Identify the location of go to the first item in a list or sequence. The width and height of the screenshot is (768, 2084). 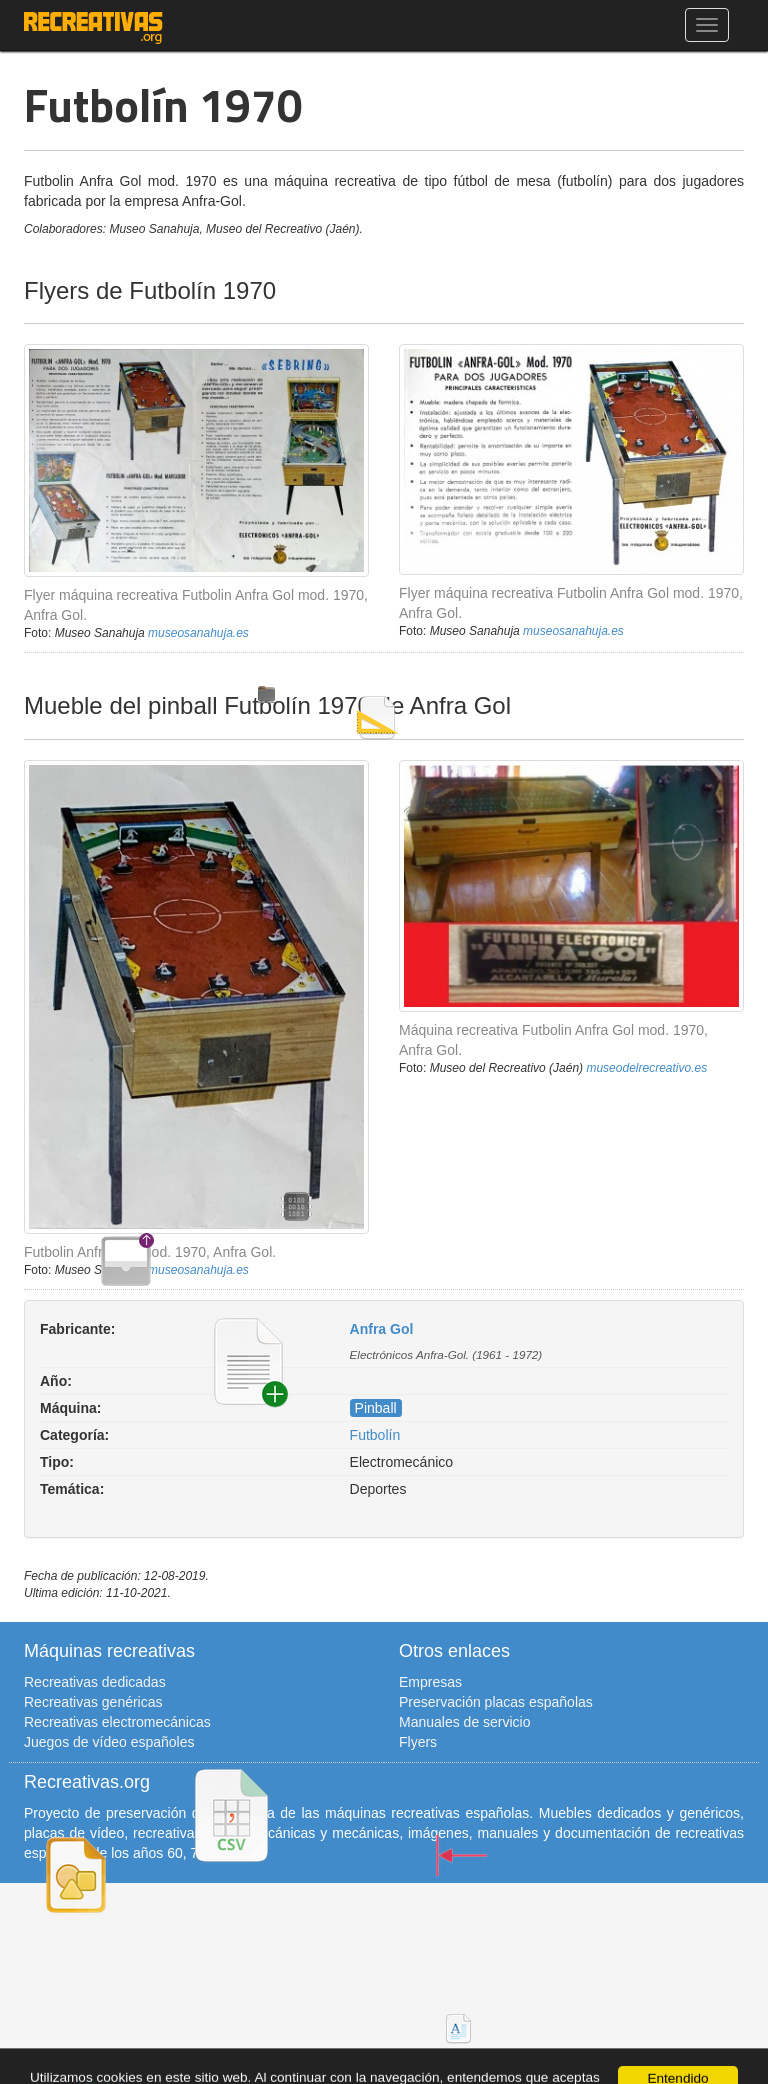
(461, 1855).